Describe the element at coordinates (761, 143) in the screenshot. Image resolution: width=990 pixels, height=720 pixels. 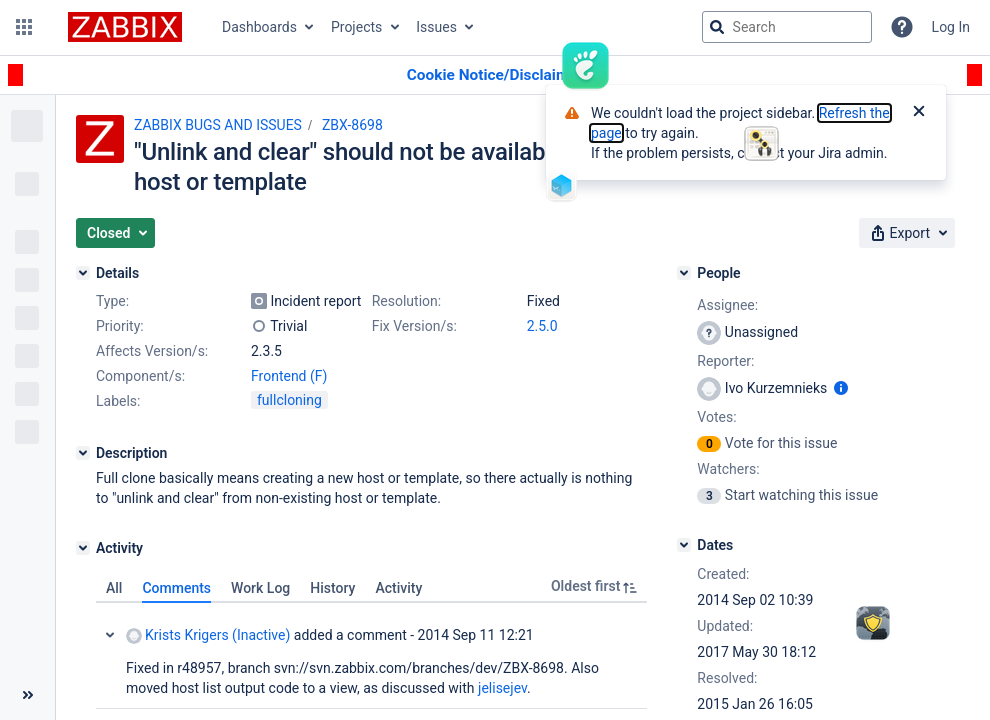
I see `open GNOME Builder IDE` at that location.